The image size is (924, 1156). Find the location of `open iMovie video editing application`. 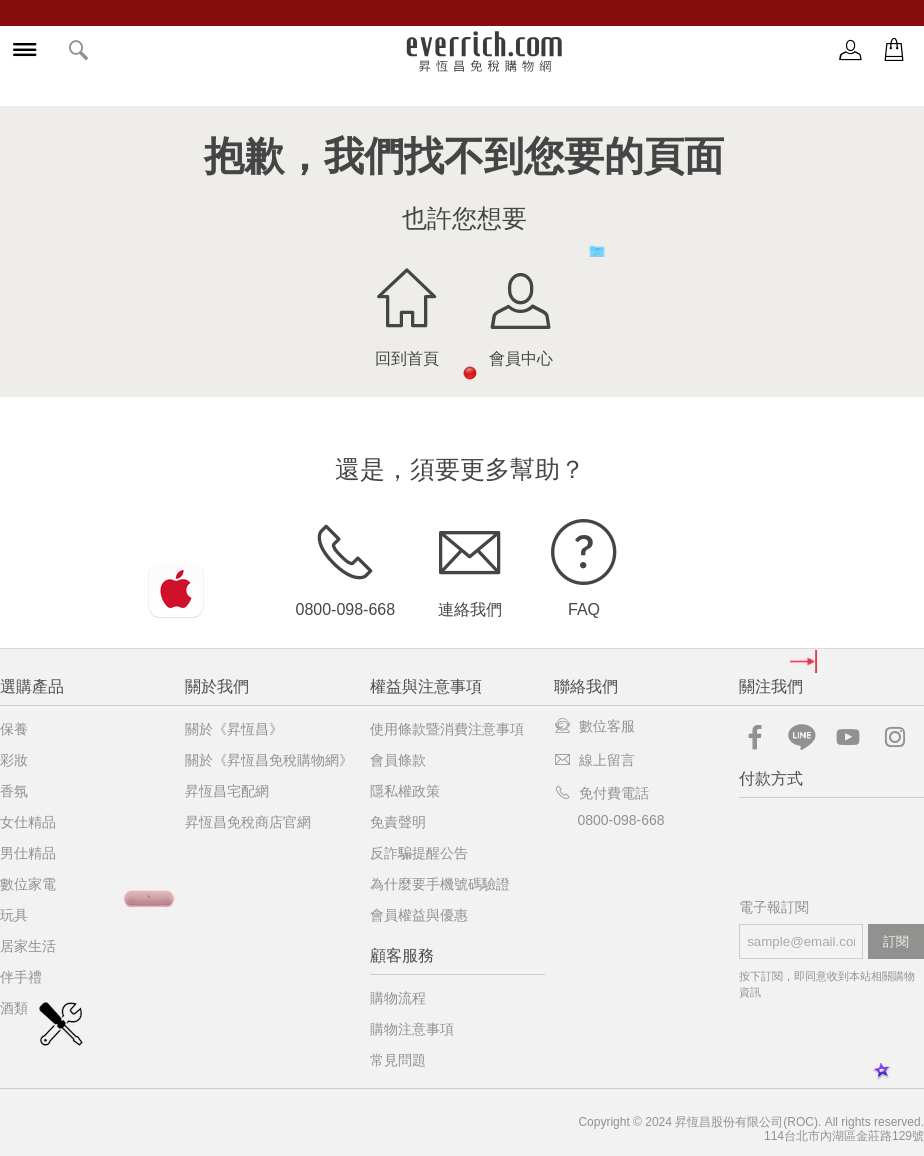

open iMovie video editing application is located at coordinates (881, 1070).